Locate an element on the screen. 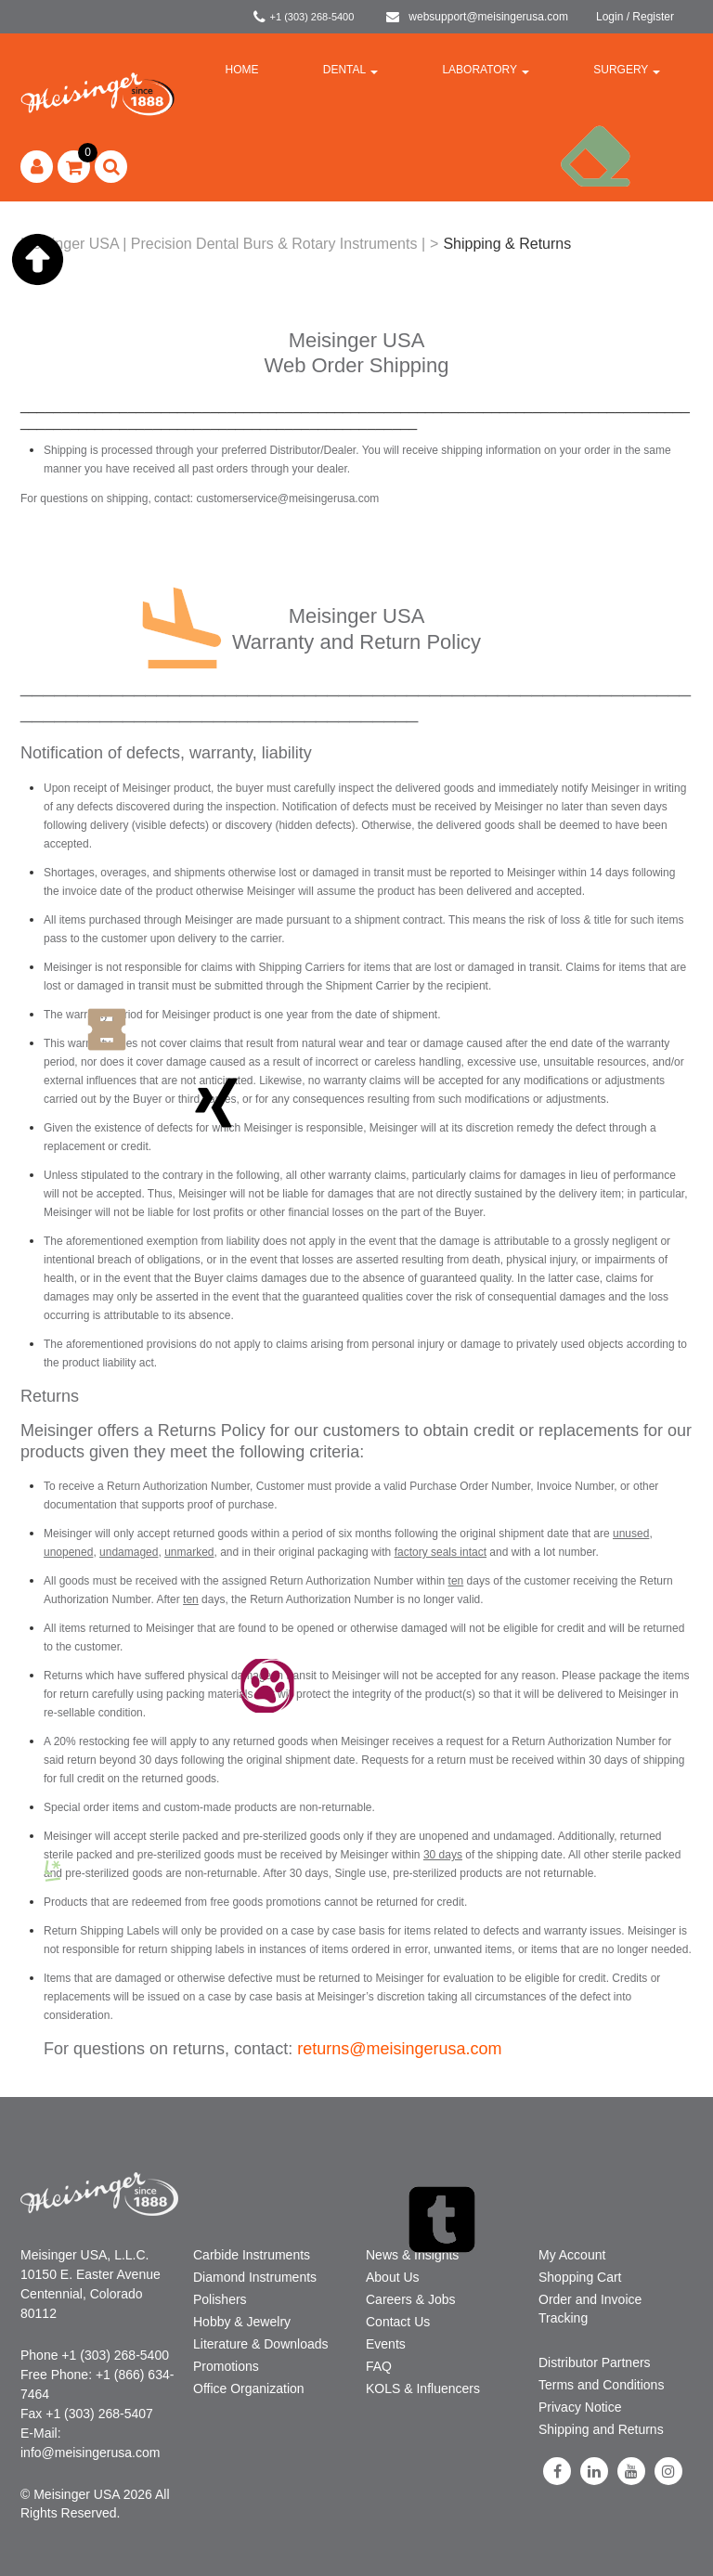  open the Literal app is located at coordinates (52, 1871).